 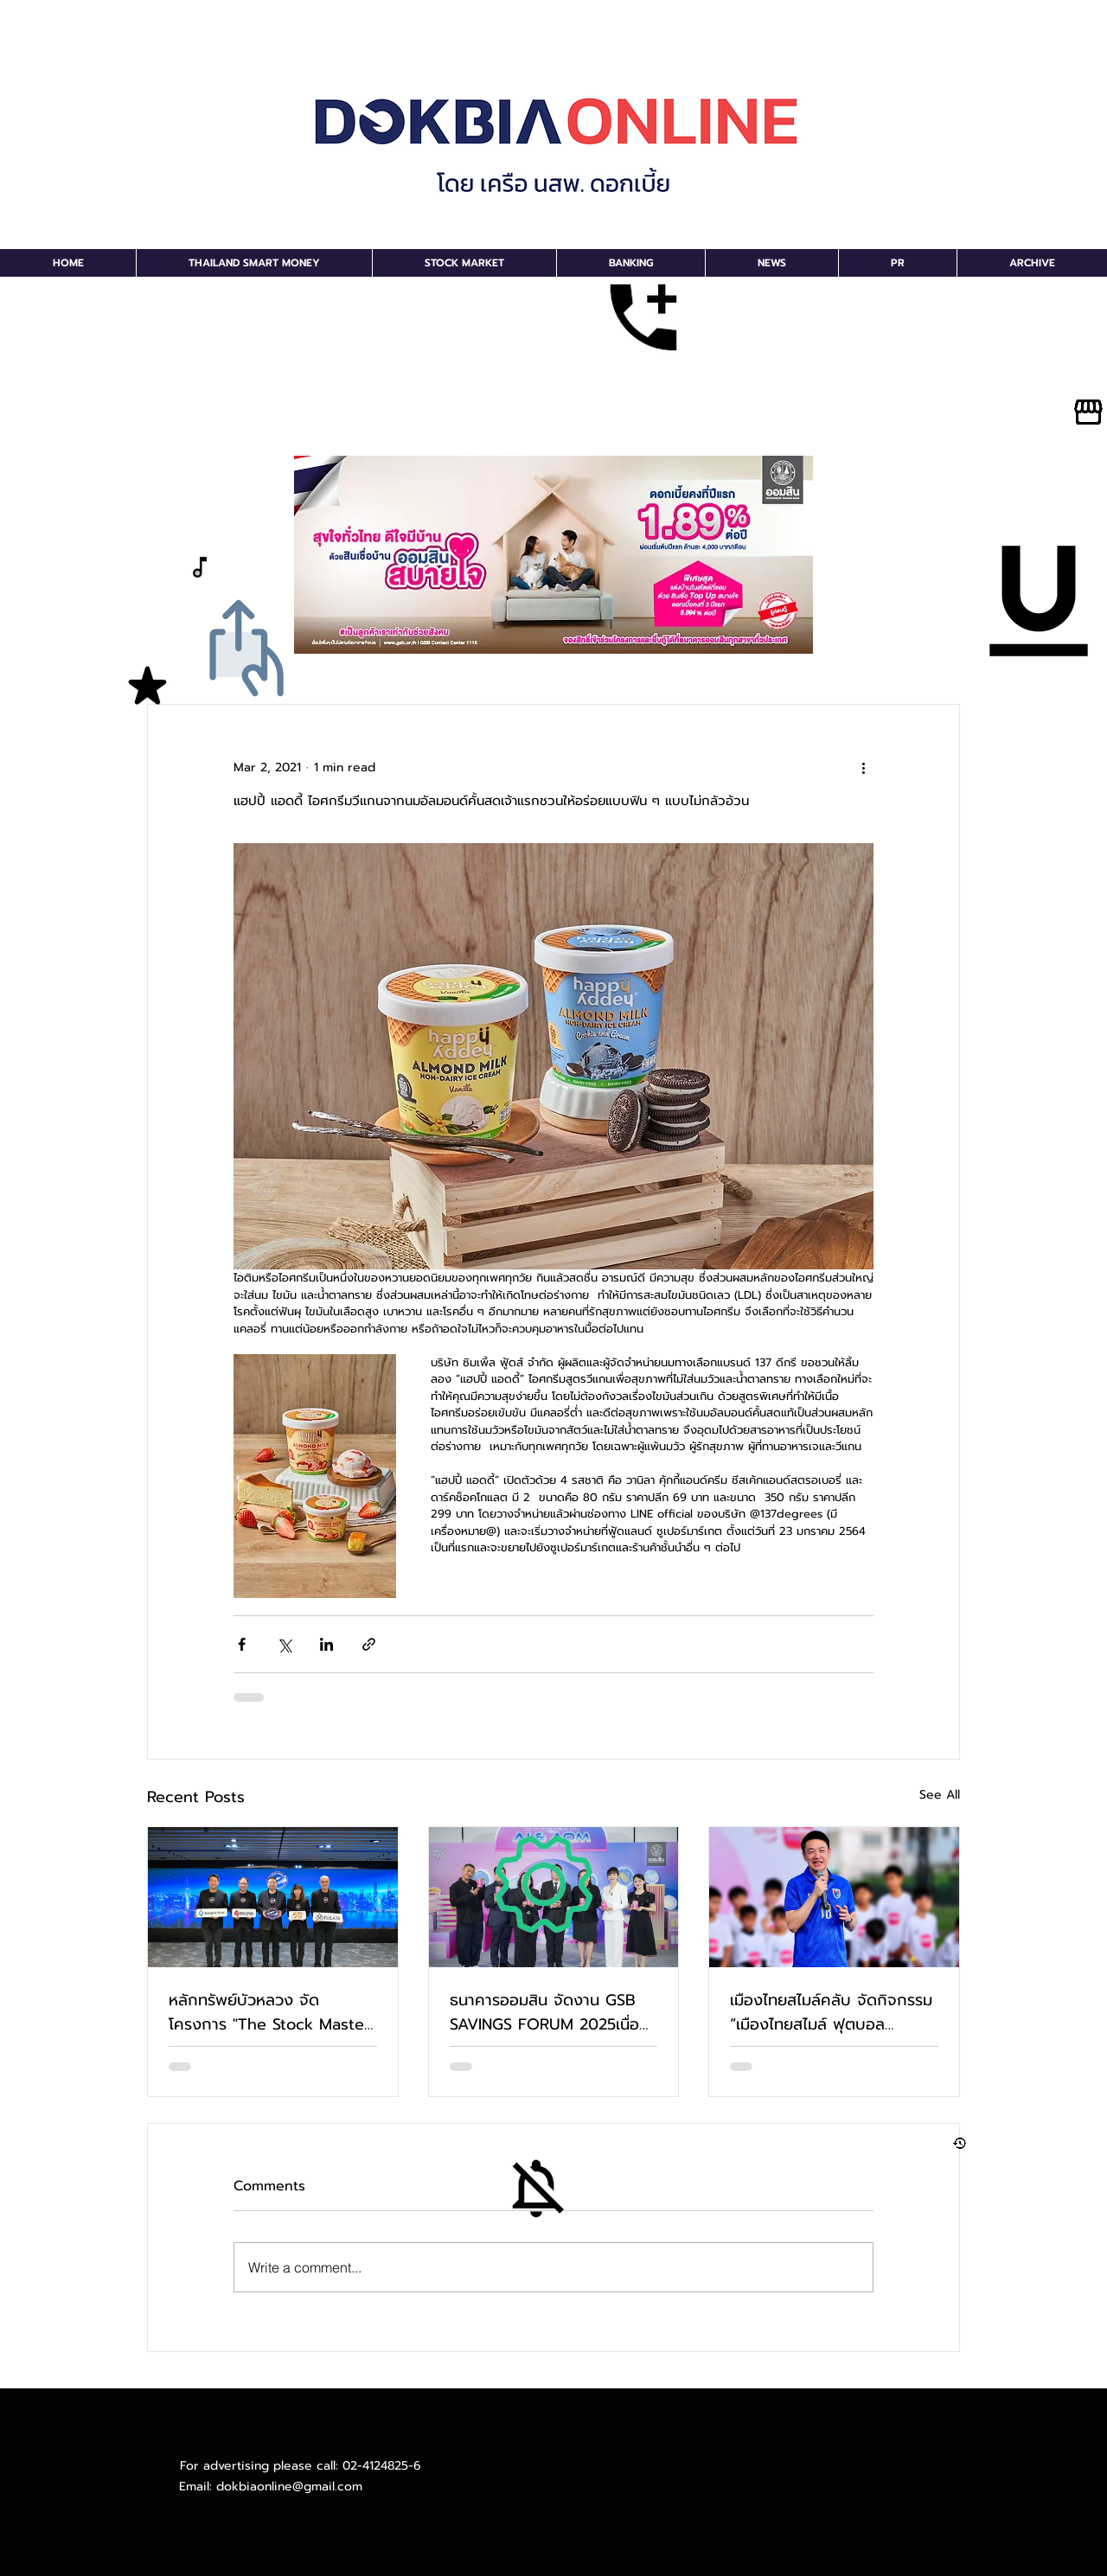 What do you see at coordinates (200, 567) in the screenshot?
I see `play or access audio content` at bounding box center [200, 567].